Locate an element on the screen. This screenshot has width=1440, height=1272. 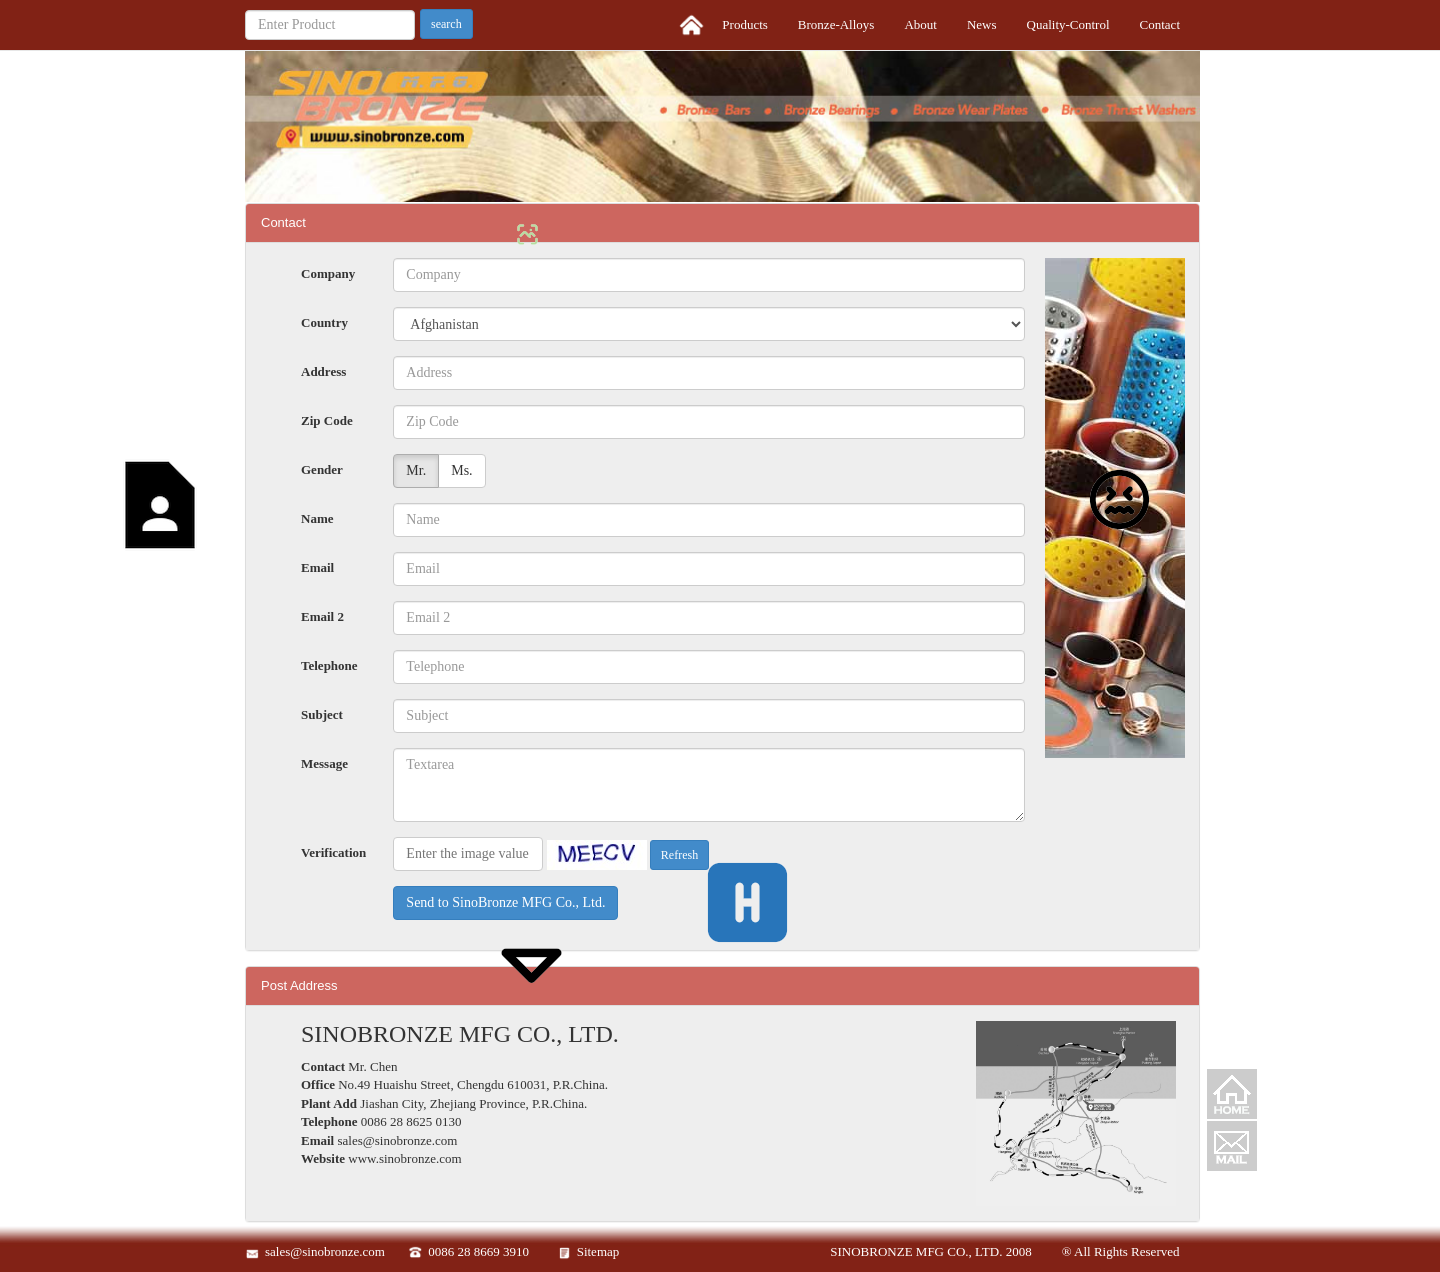
hospital or healthcare location marker is located at coordinates (747, 902).